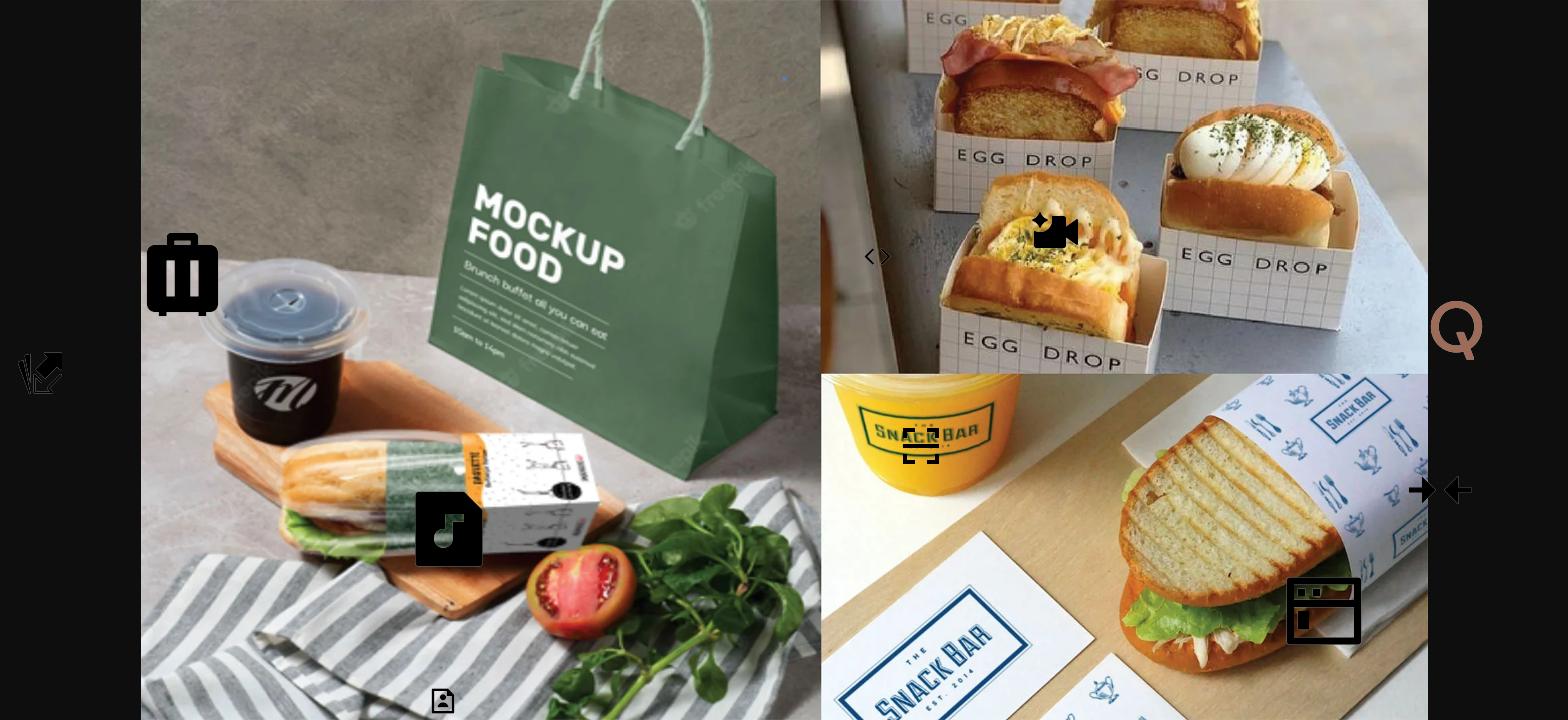 The height and width of the screenshot is (720, 1568). I want to click on view or edit source code, so click(877, 256).